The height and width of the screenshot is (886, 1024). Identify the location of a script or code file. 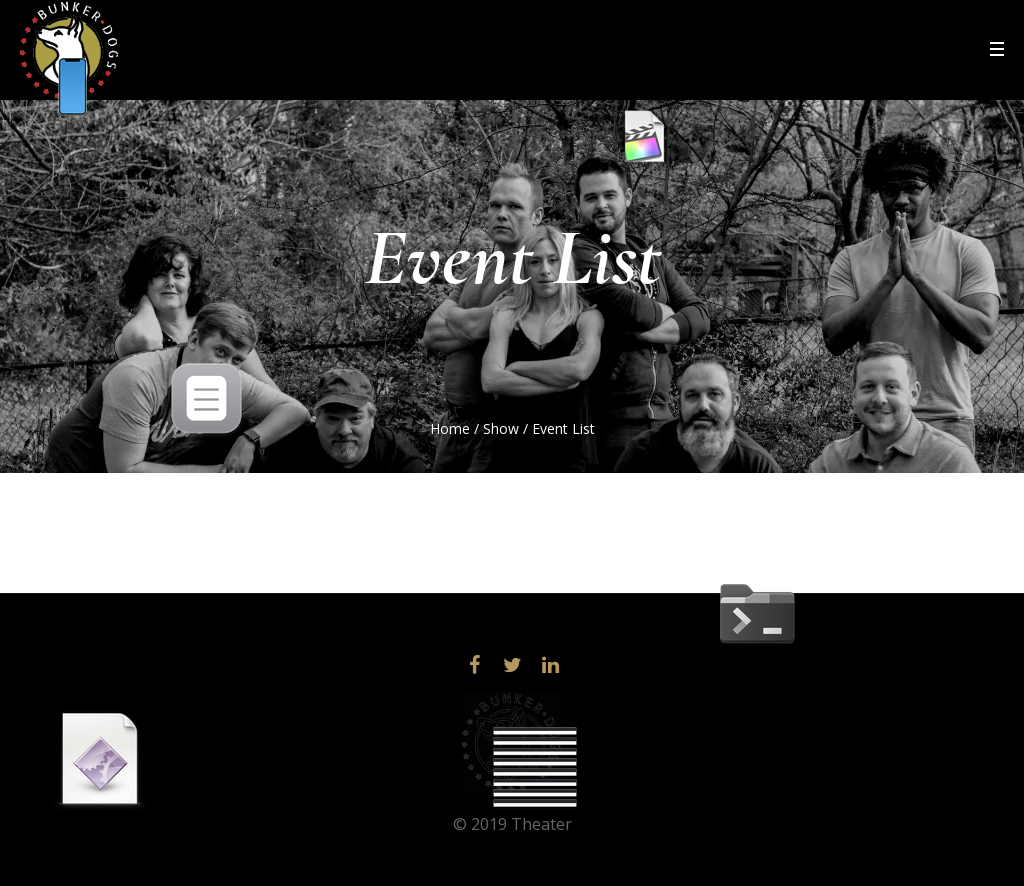
(101, 758).